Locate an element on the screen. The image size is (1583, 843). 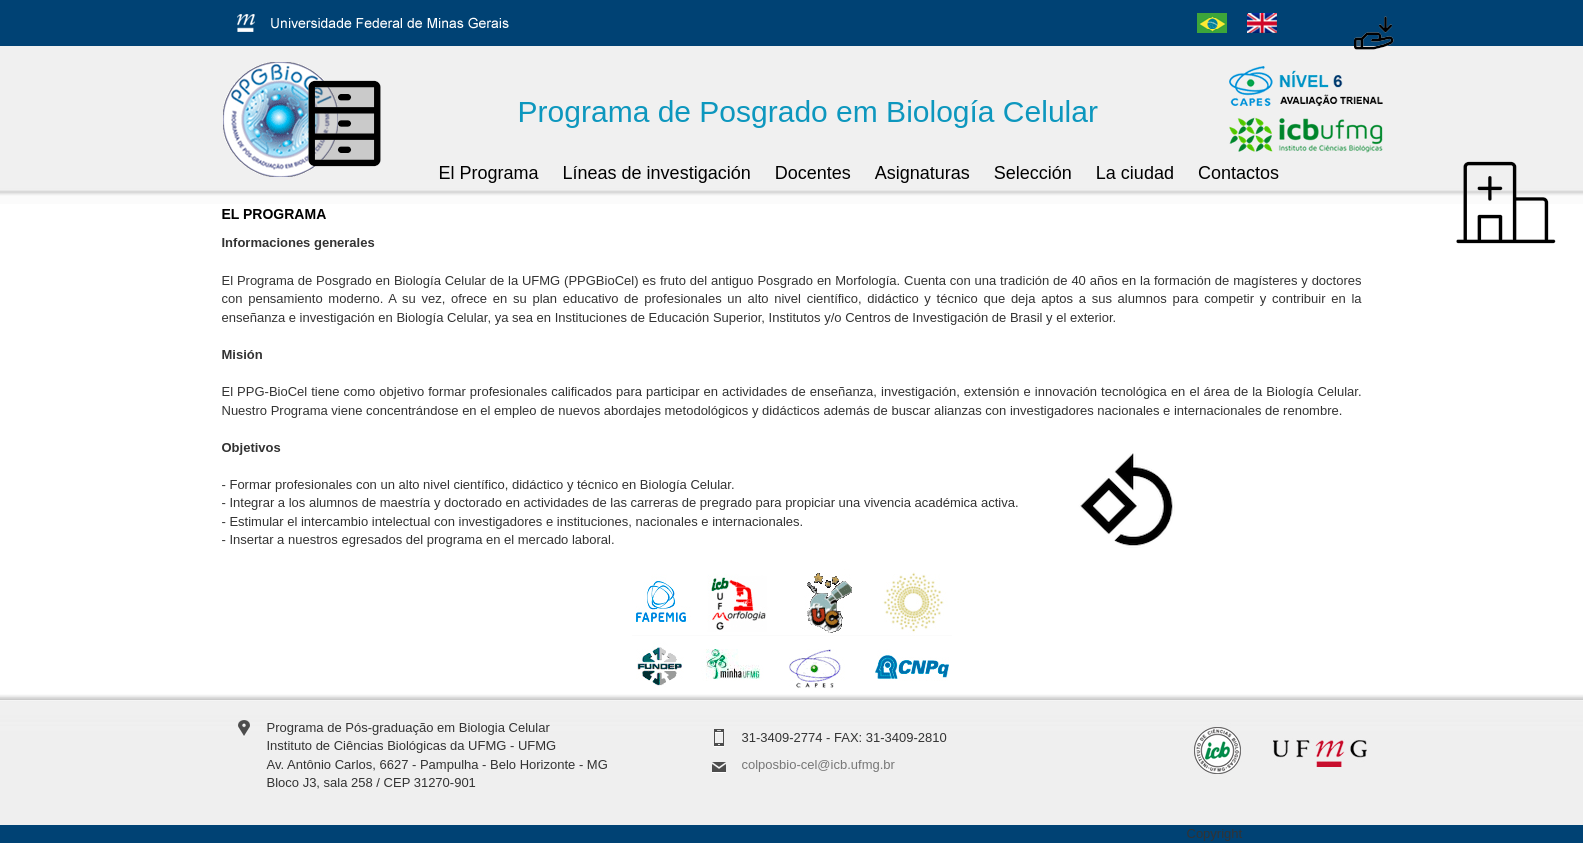
rotate image 90 degrees counterclockwise is located at coordinates (1129, 502).